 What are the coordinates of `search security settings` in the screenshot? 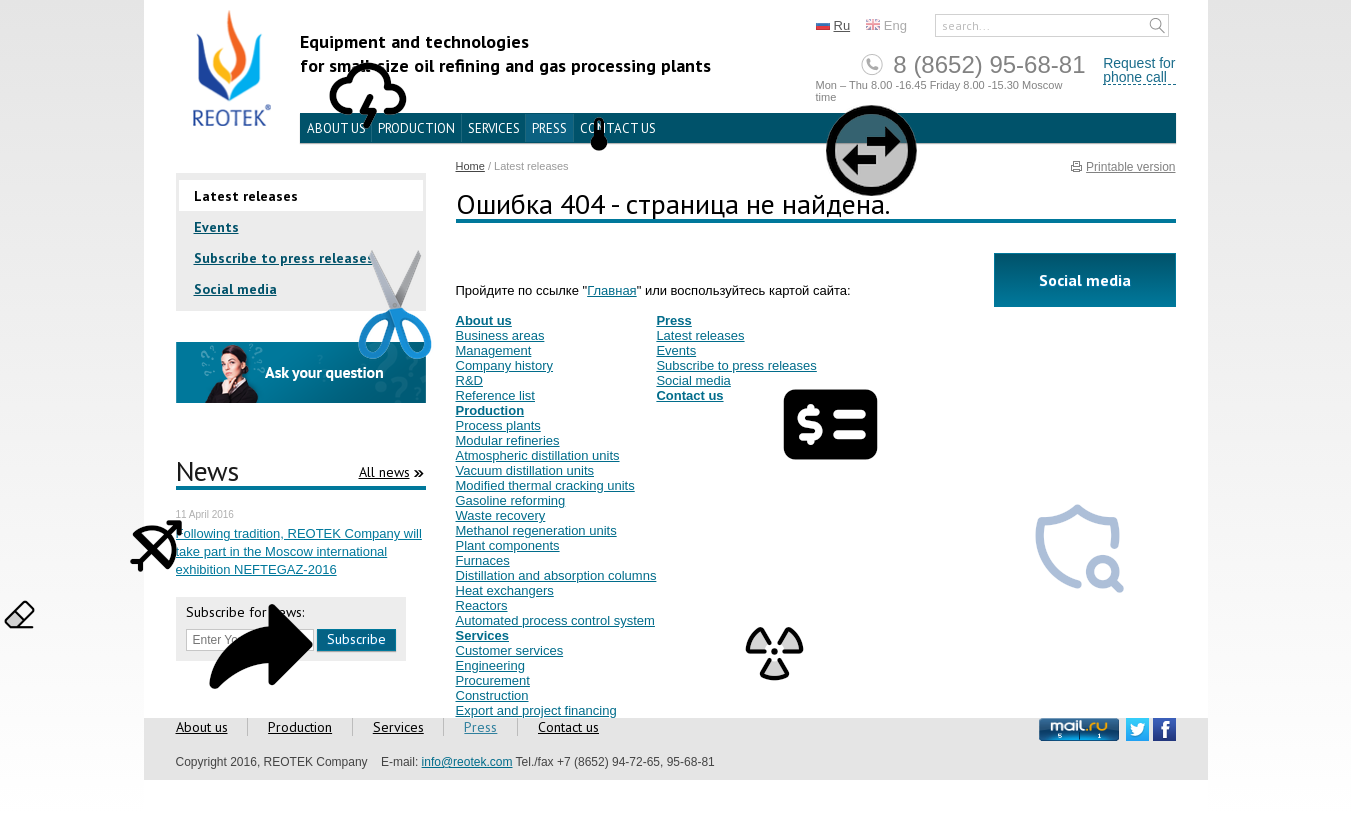 It's located at (1077, 546).